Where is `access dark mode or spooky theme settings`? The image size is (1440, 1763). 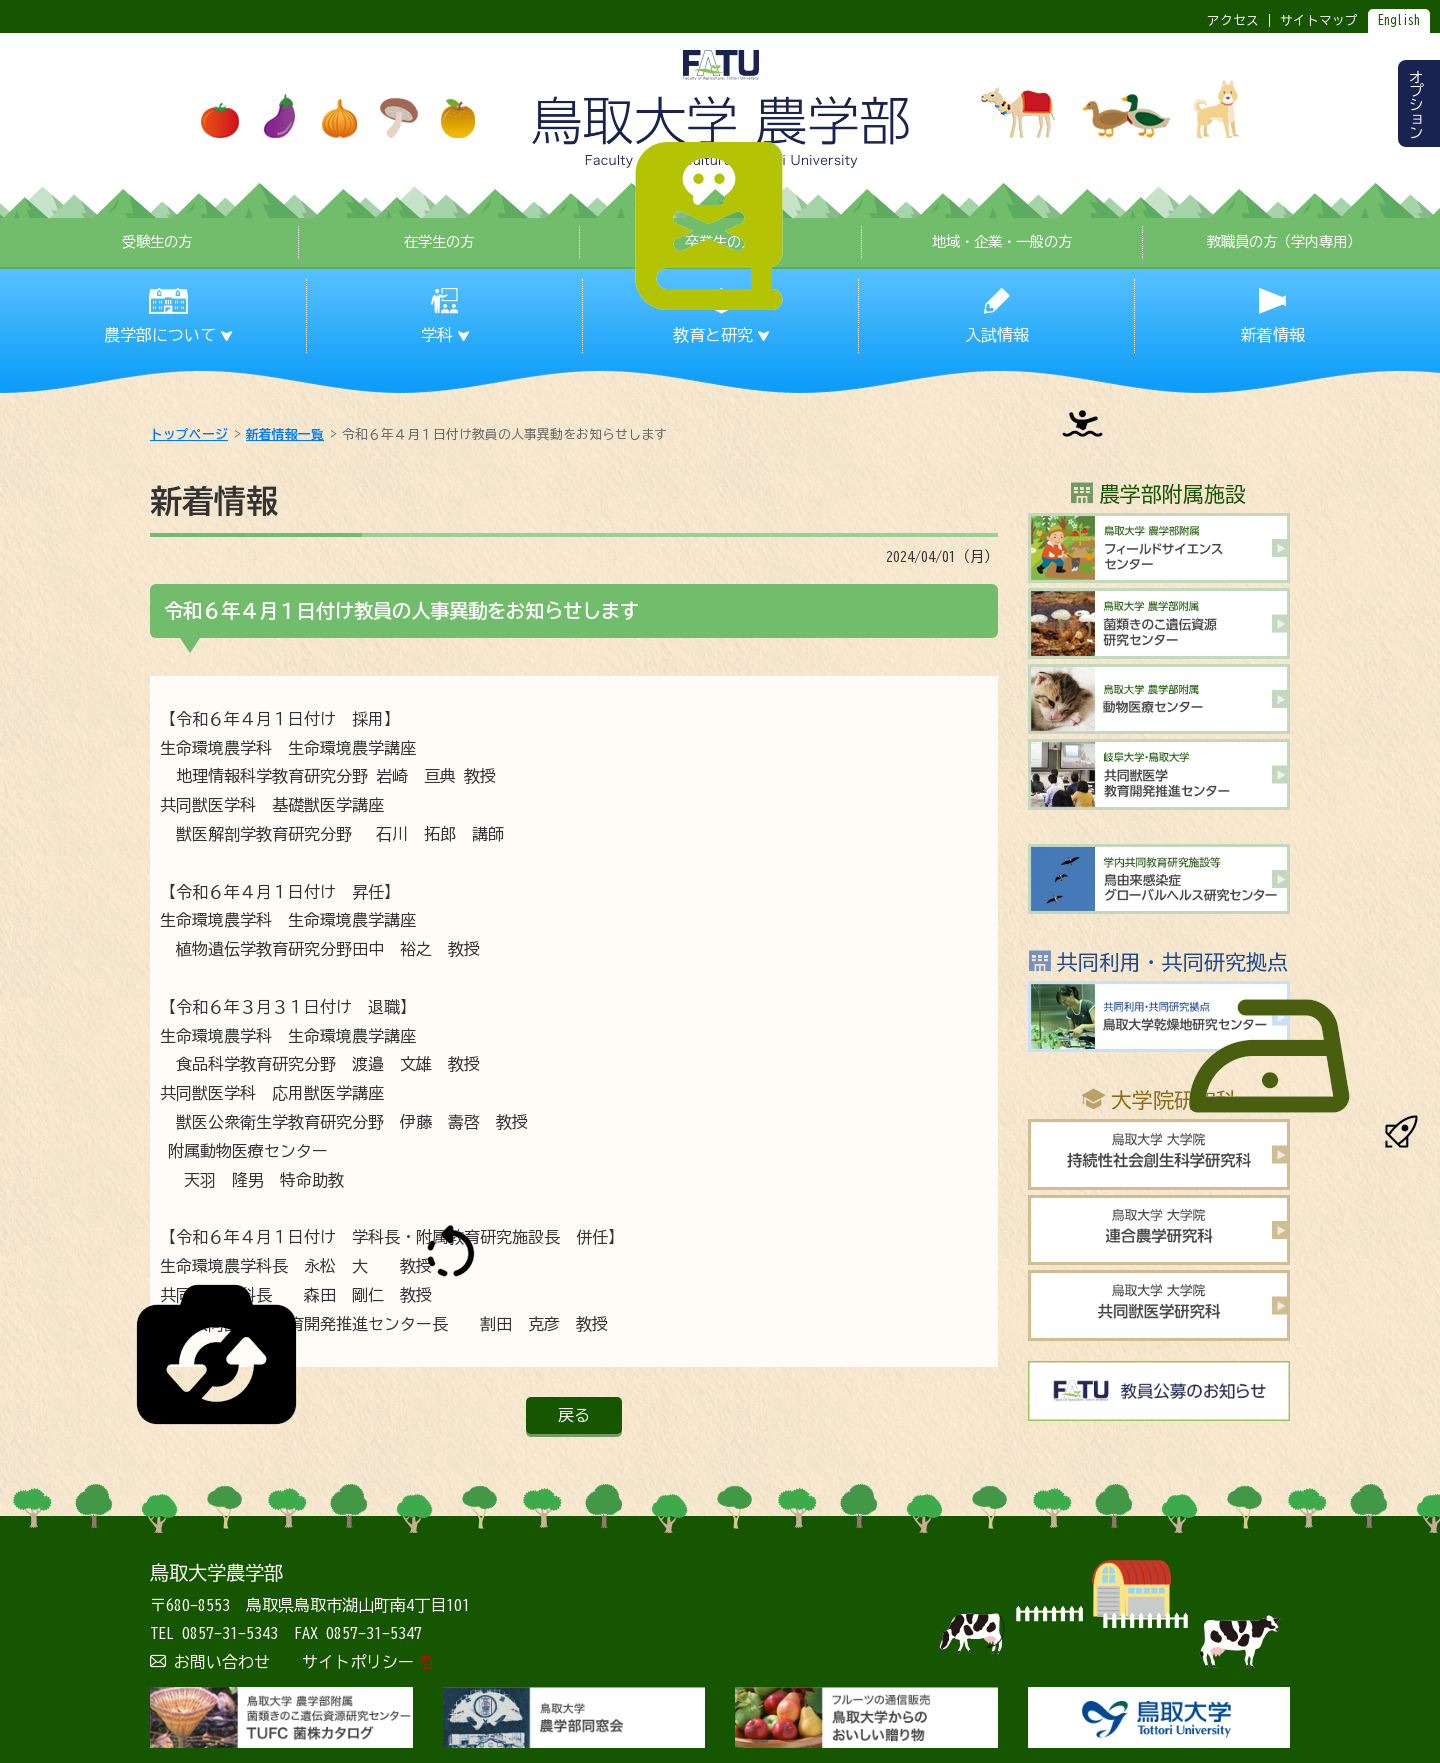
access dark mode or spooky theme settings is located at coordinates (709, 226).